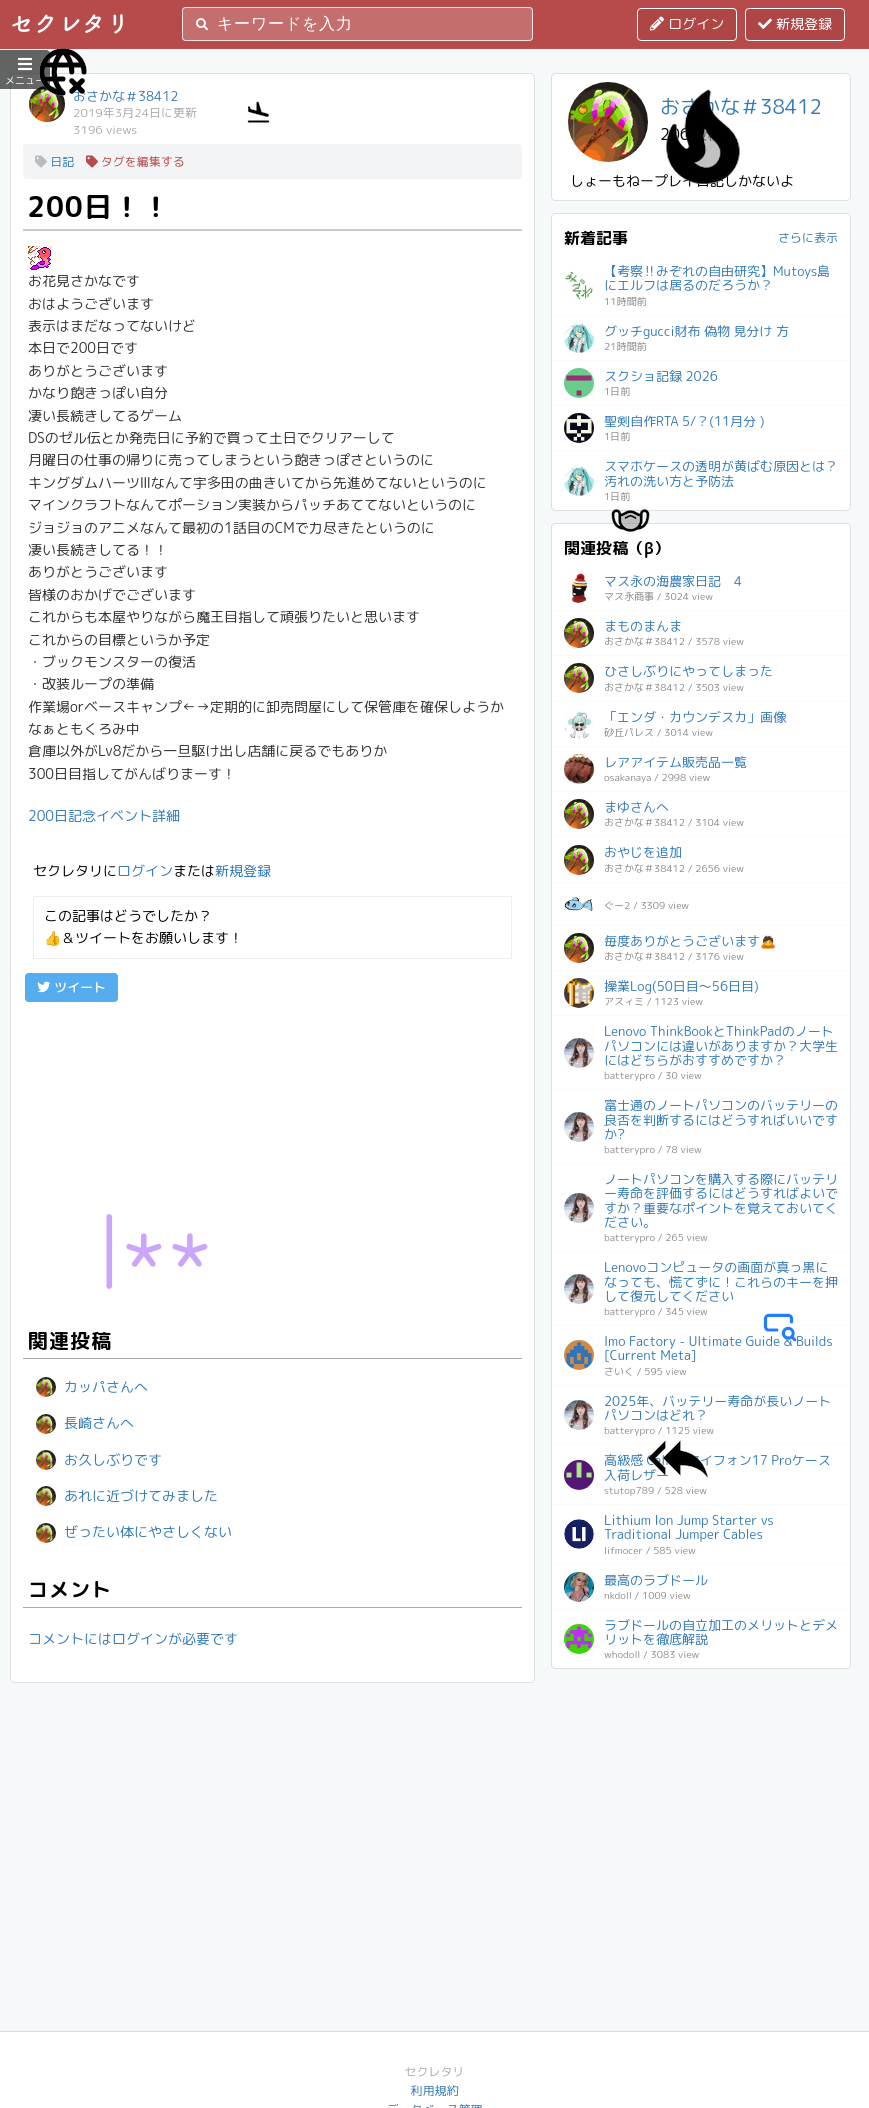 The width and height of the screenshot is (869, 2108). Describe the element at coordinates (703, 138) in the screenshot. I see `locate nearby fire stations` at that location.